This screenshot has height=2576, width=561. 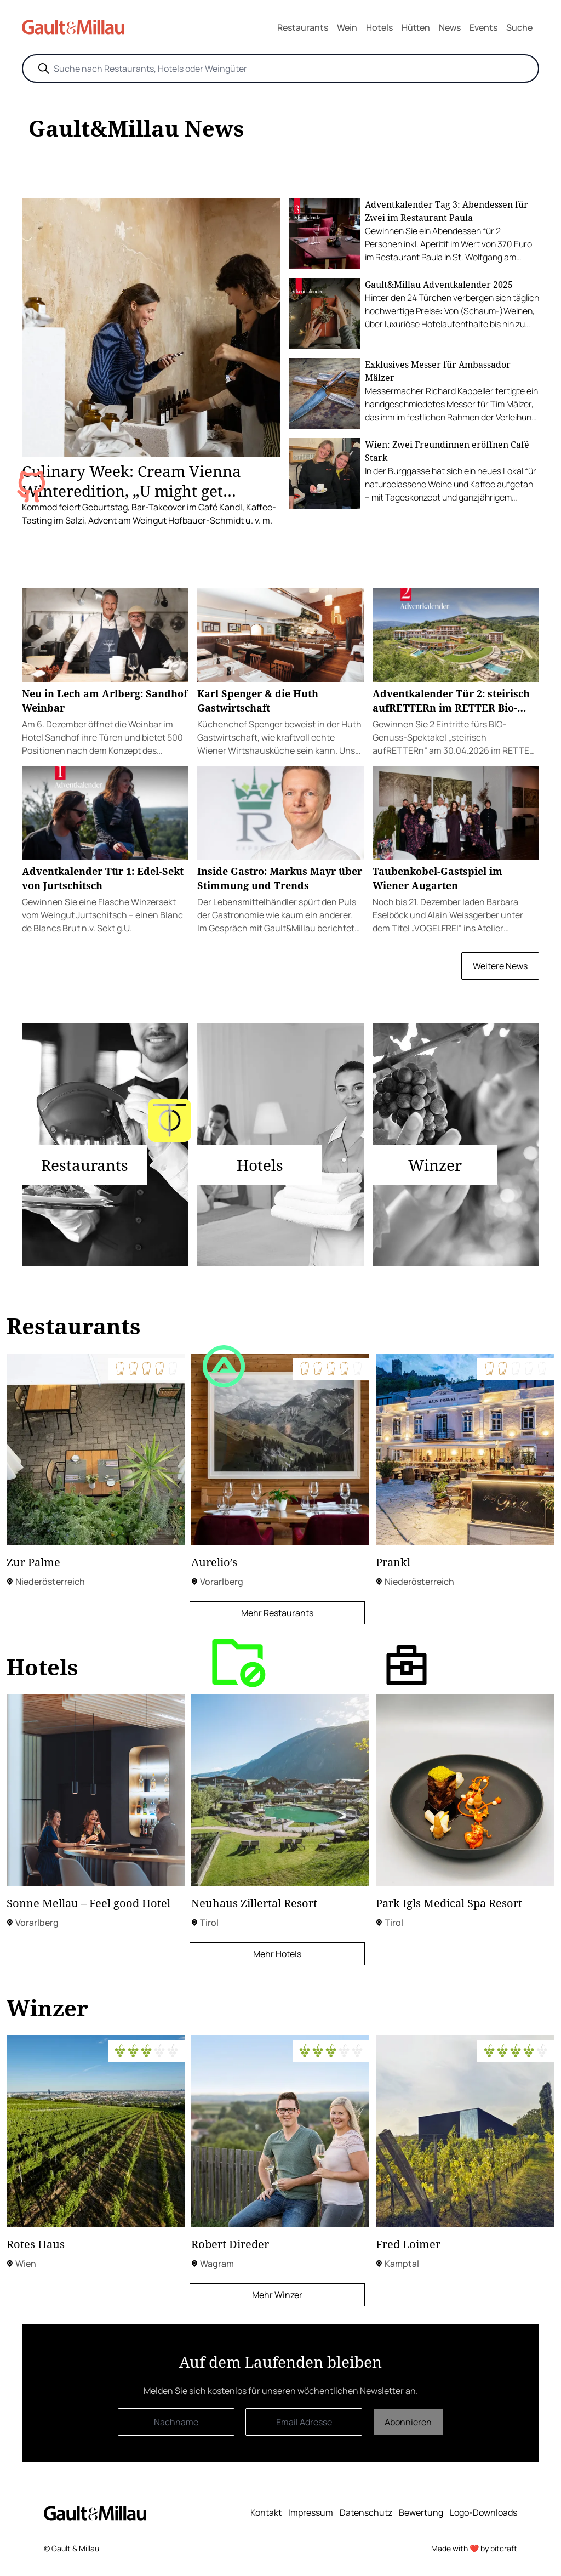 What do you see at coordinates (237, 1662) in the screenshot?
I see `access denied to this folder` at bounding box center [237, 1662].